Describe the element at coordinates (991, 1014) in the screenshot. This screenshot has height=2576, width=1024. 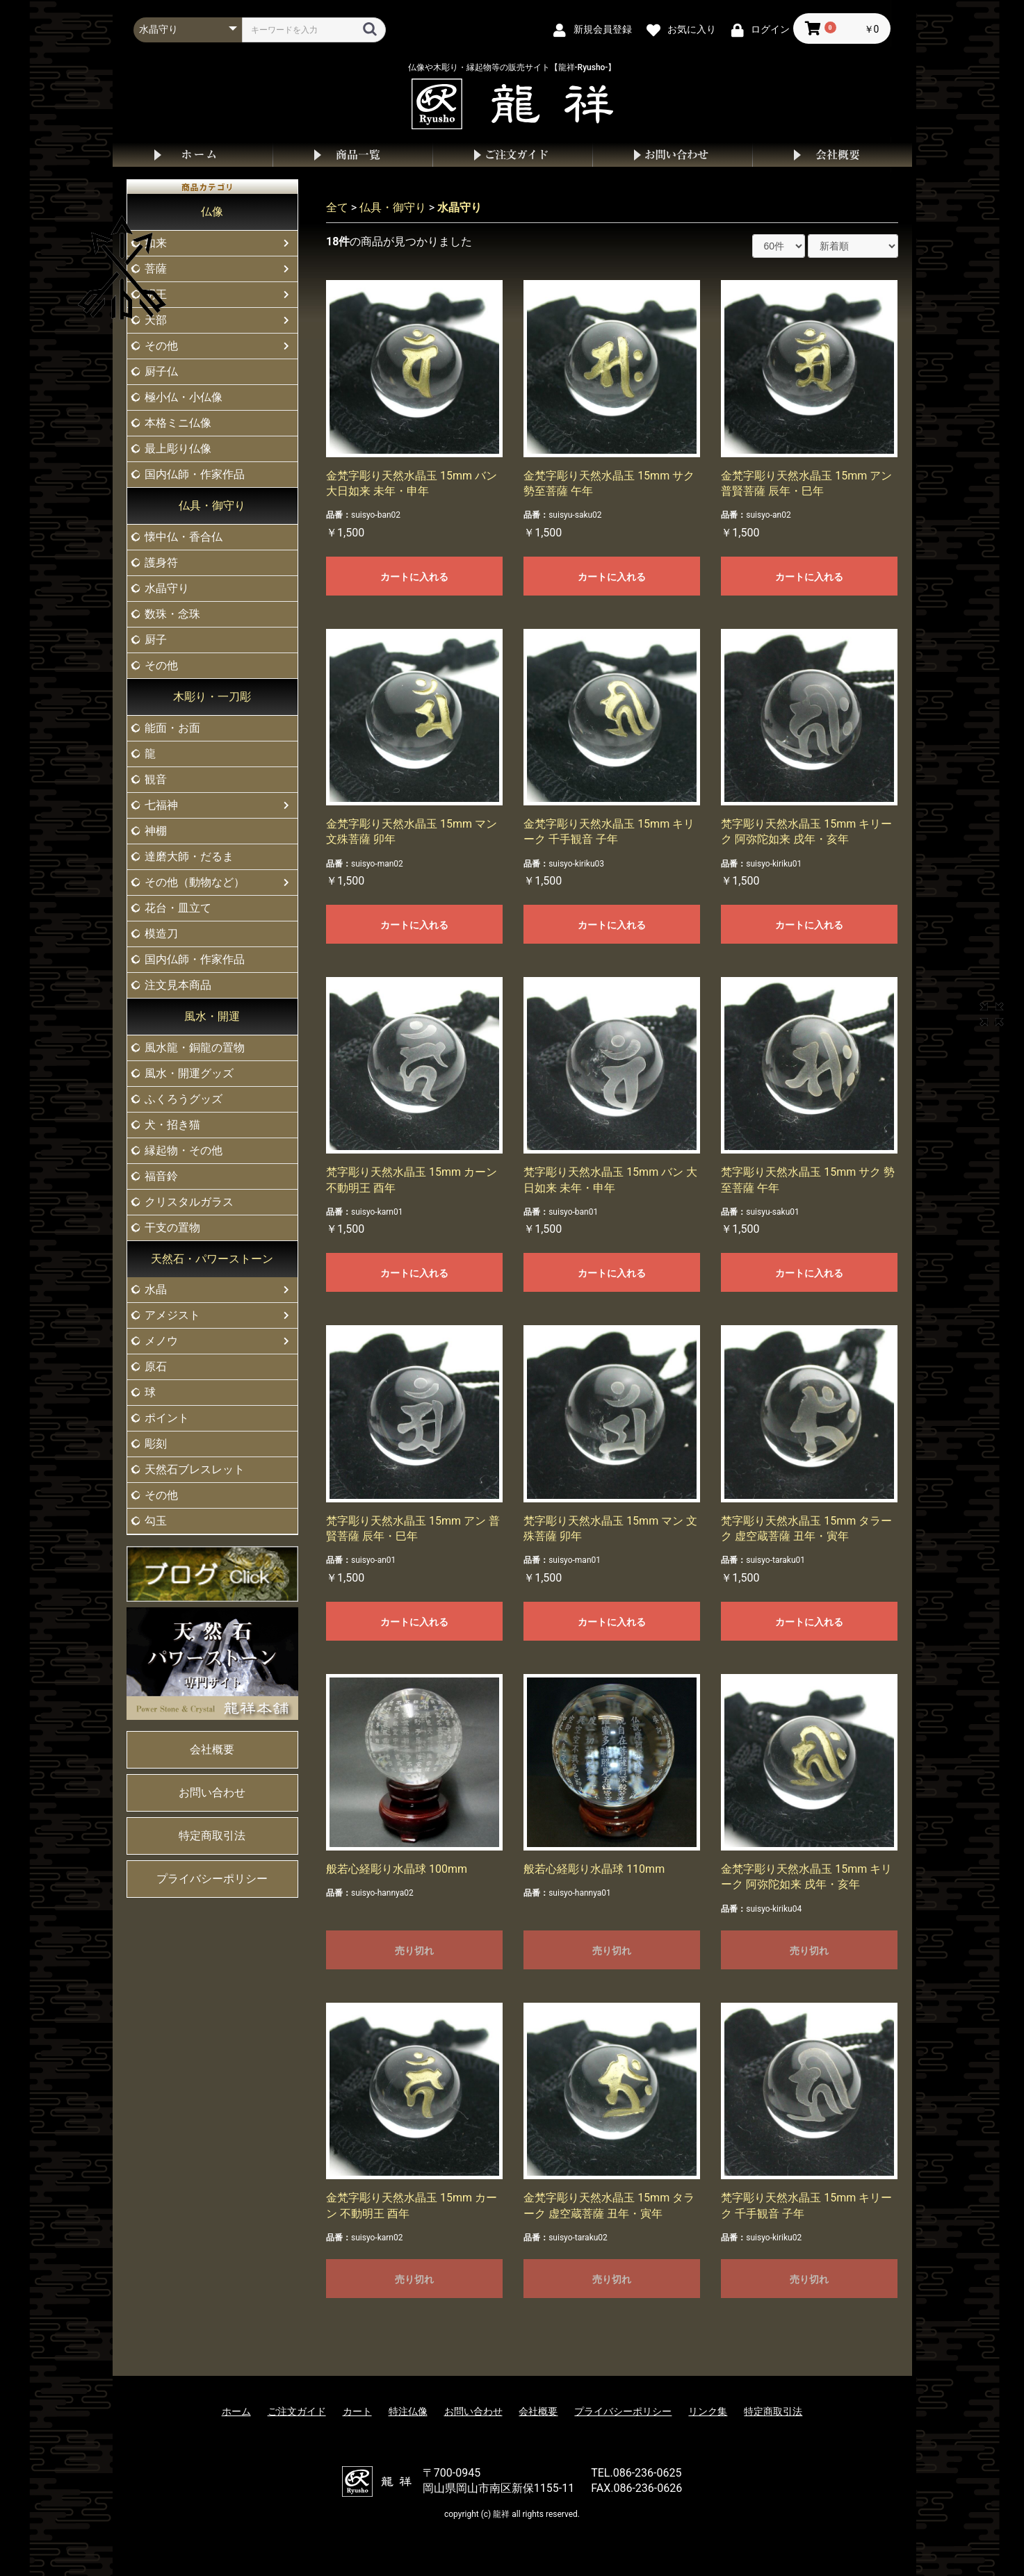
I see `exit fullscreen mode` at that location.